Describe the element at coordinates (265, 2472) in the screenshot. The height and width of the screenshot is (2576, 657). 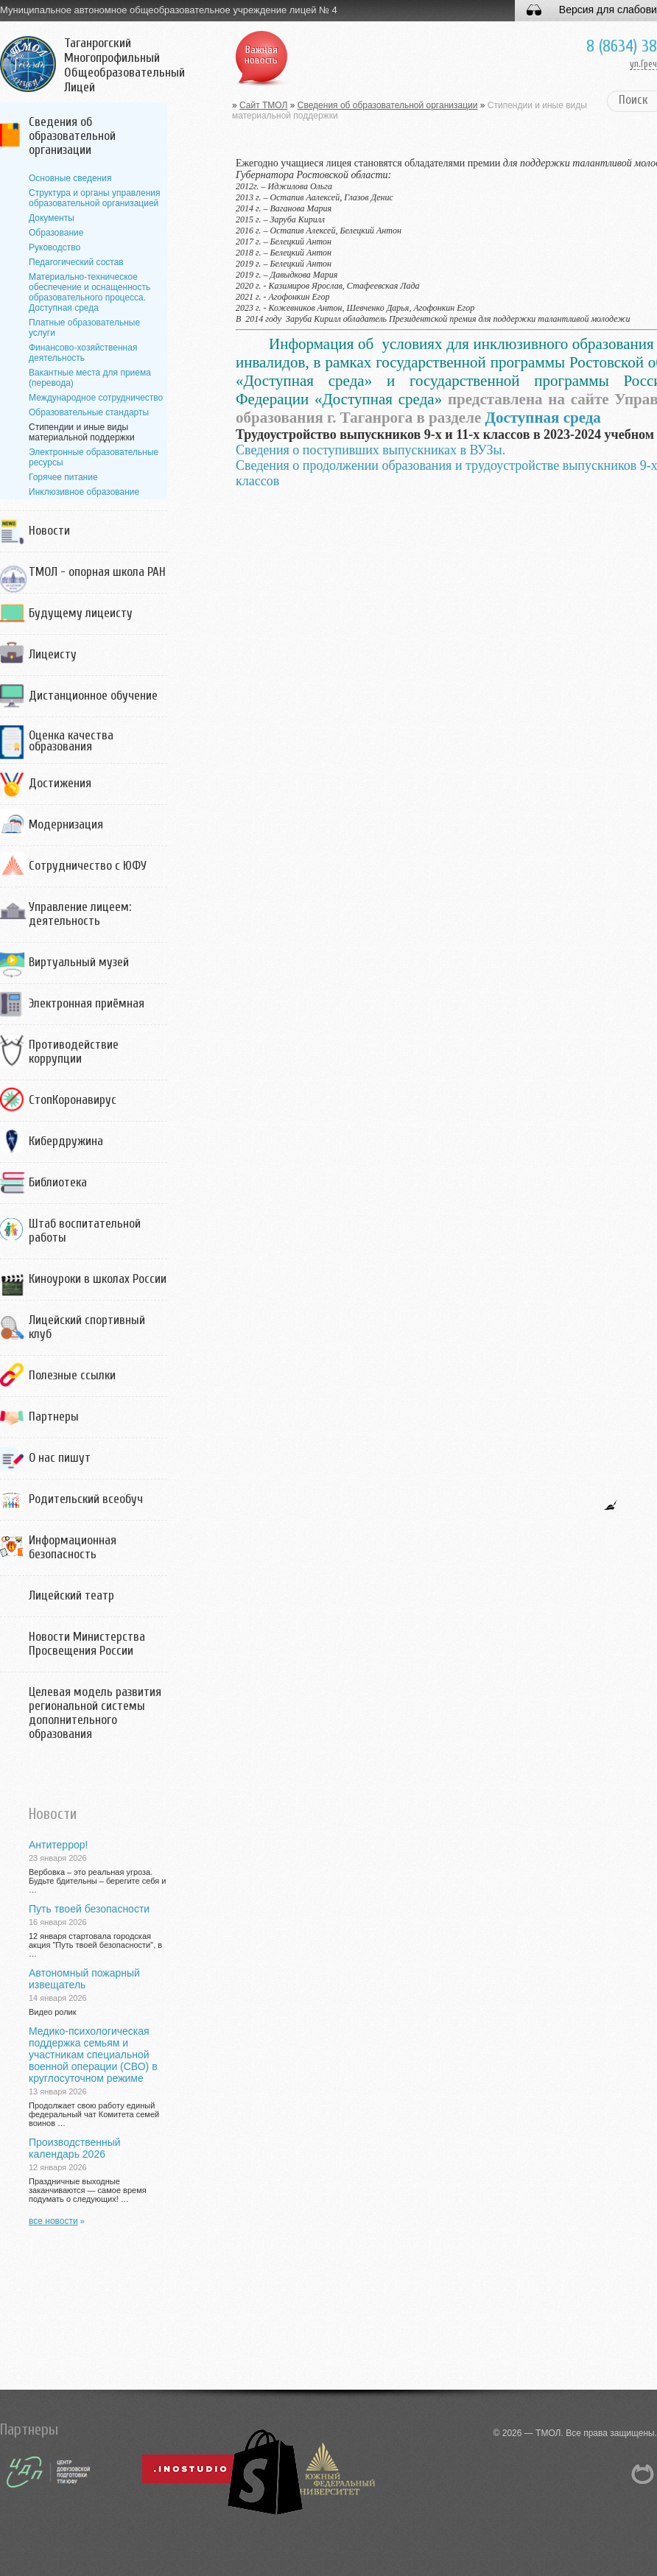
I see `open shopify store dashboard` at that location.